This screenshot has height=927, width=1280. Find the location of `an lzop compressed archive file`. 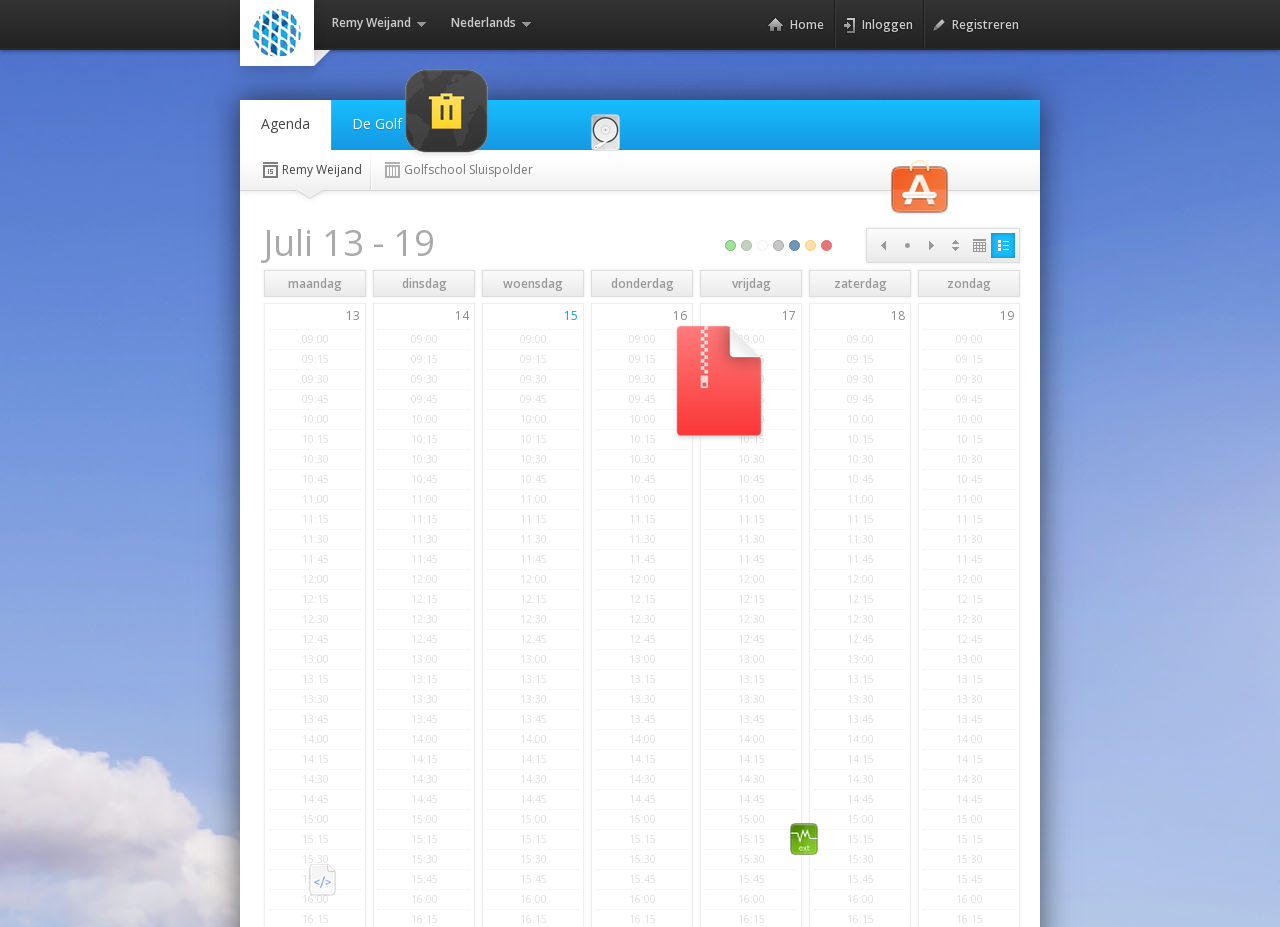

an lzop compressed archive file is located at coordinates (719, 383).